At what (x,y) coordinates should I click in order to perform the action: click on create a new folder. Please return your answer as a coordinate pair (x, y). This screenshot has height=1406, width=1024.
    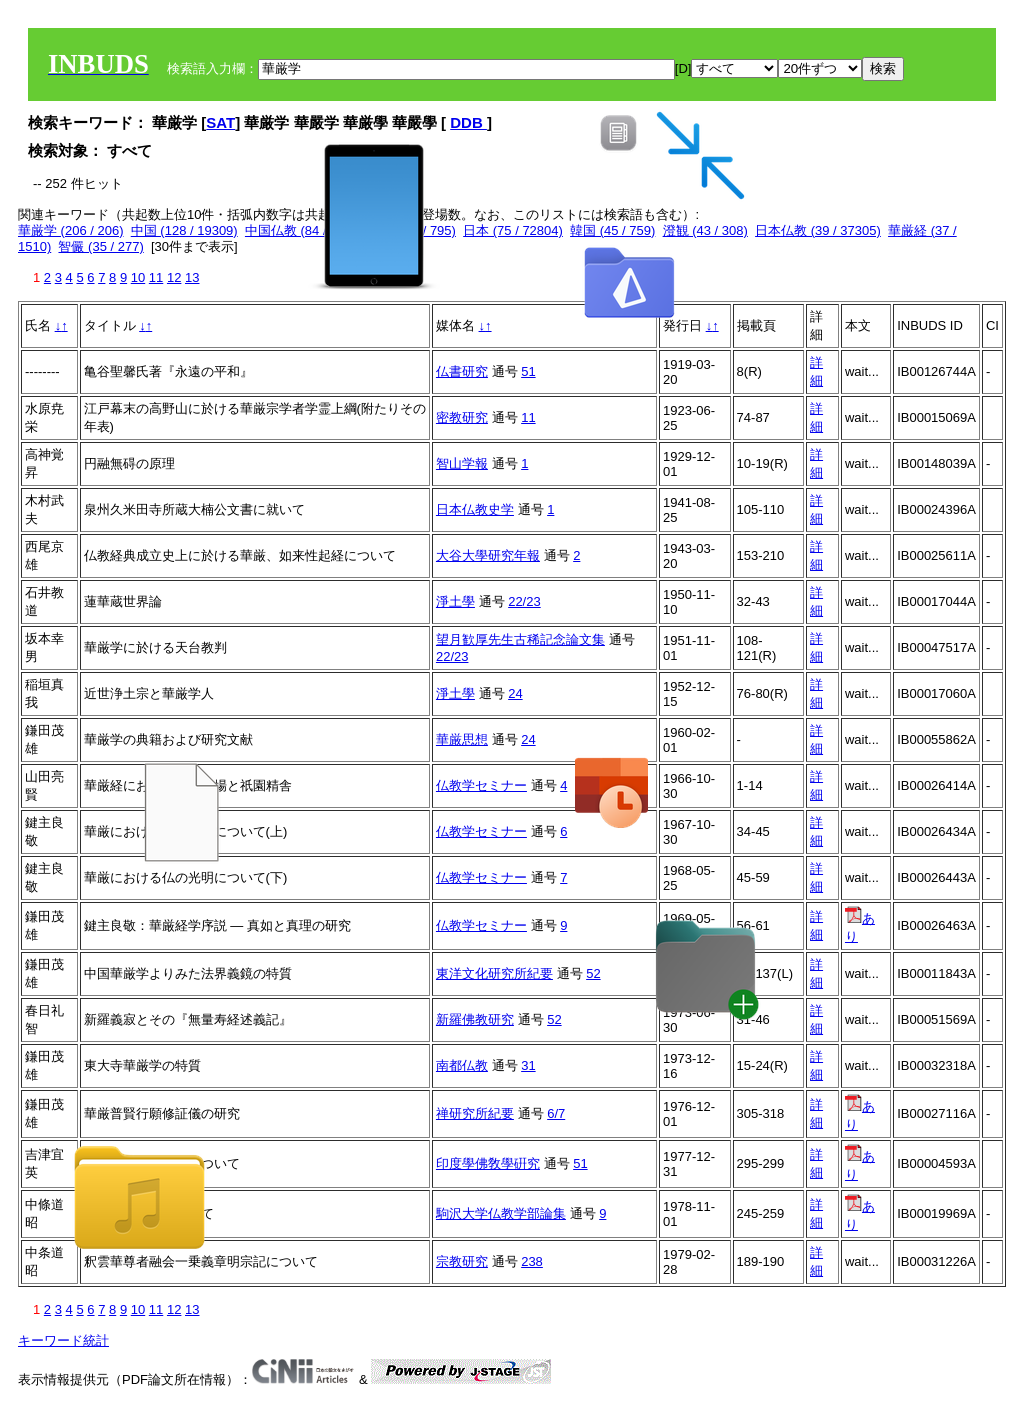
    Looking at the image, I should click on (705, 966).